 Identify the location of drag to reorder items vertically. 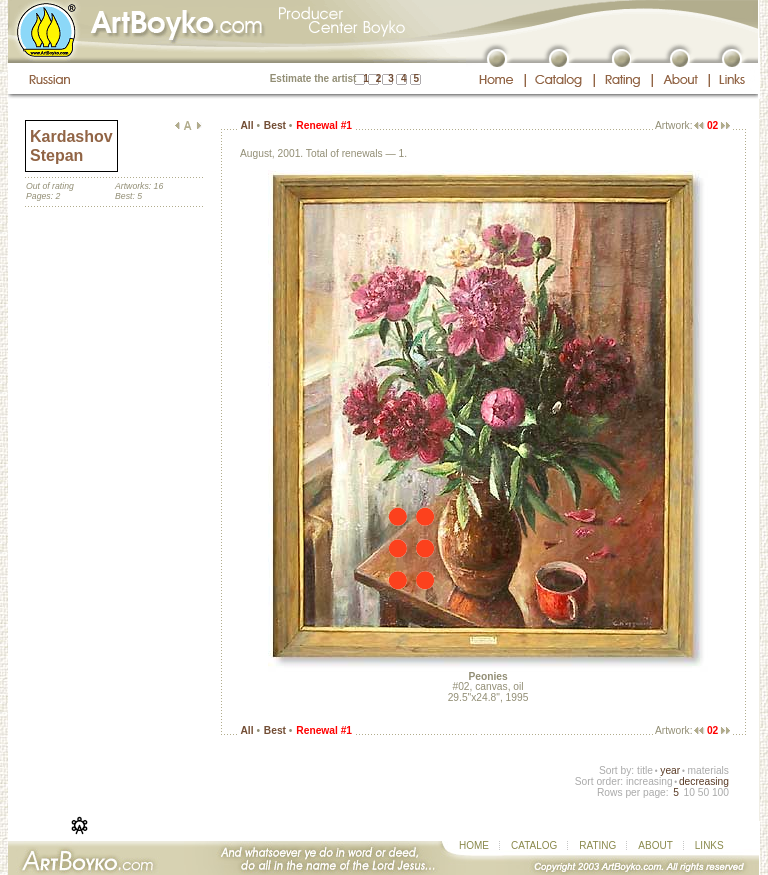
(411, 548).